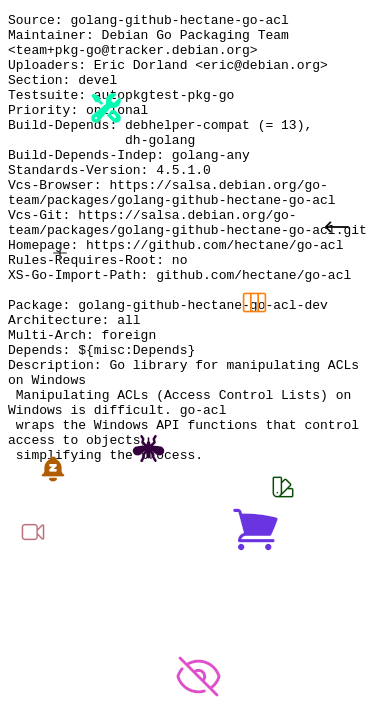  What do you see at coordinates (106, 108) in the screenshot?
I see `access settings or configuration options` at bounding box center [106, 108].